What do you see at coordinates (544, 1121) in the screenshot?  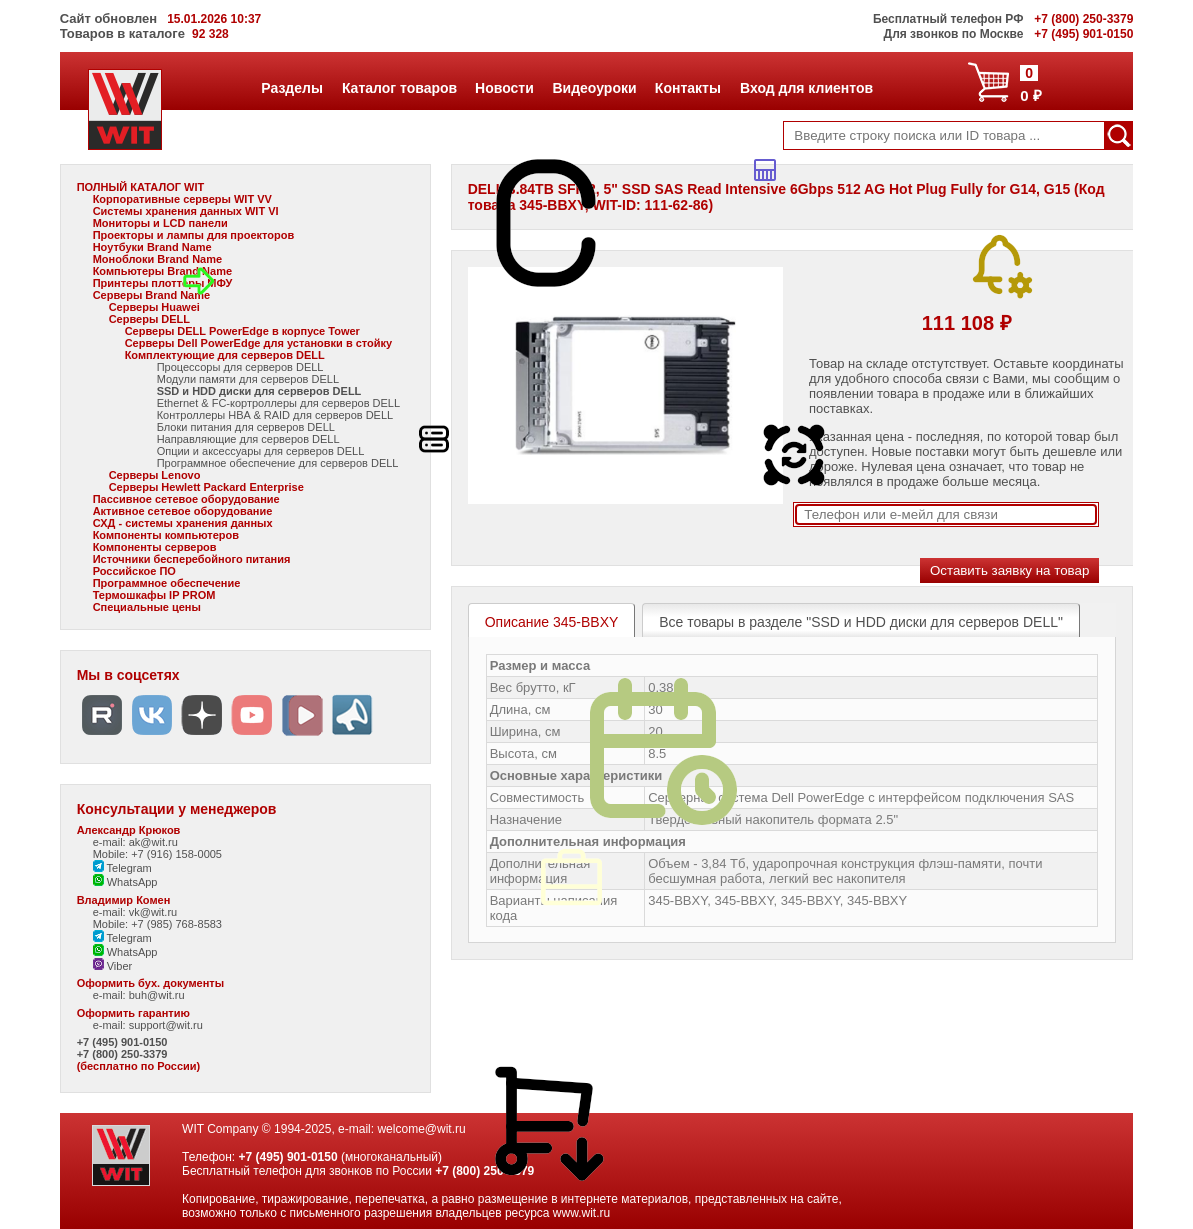 I see `download or export shopping cart contents` at bounding box center [544, 1121].